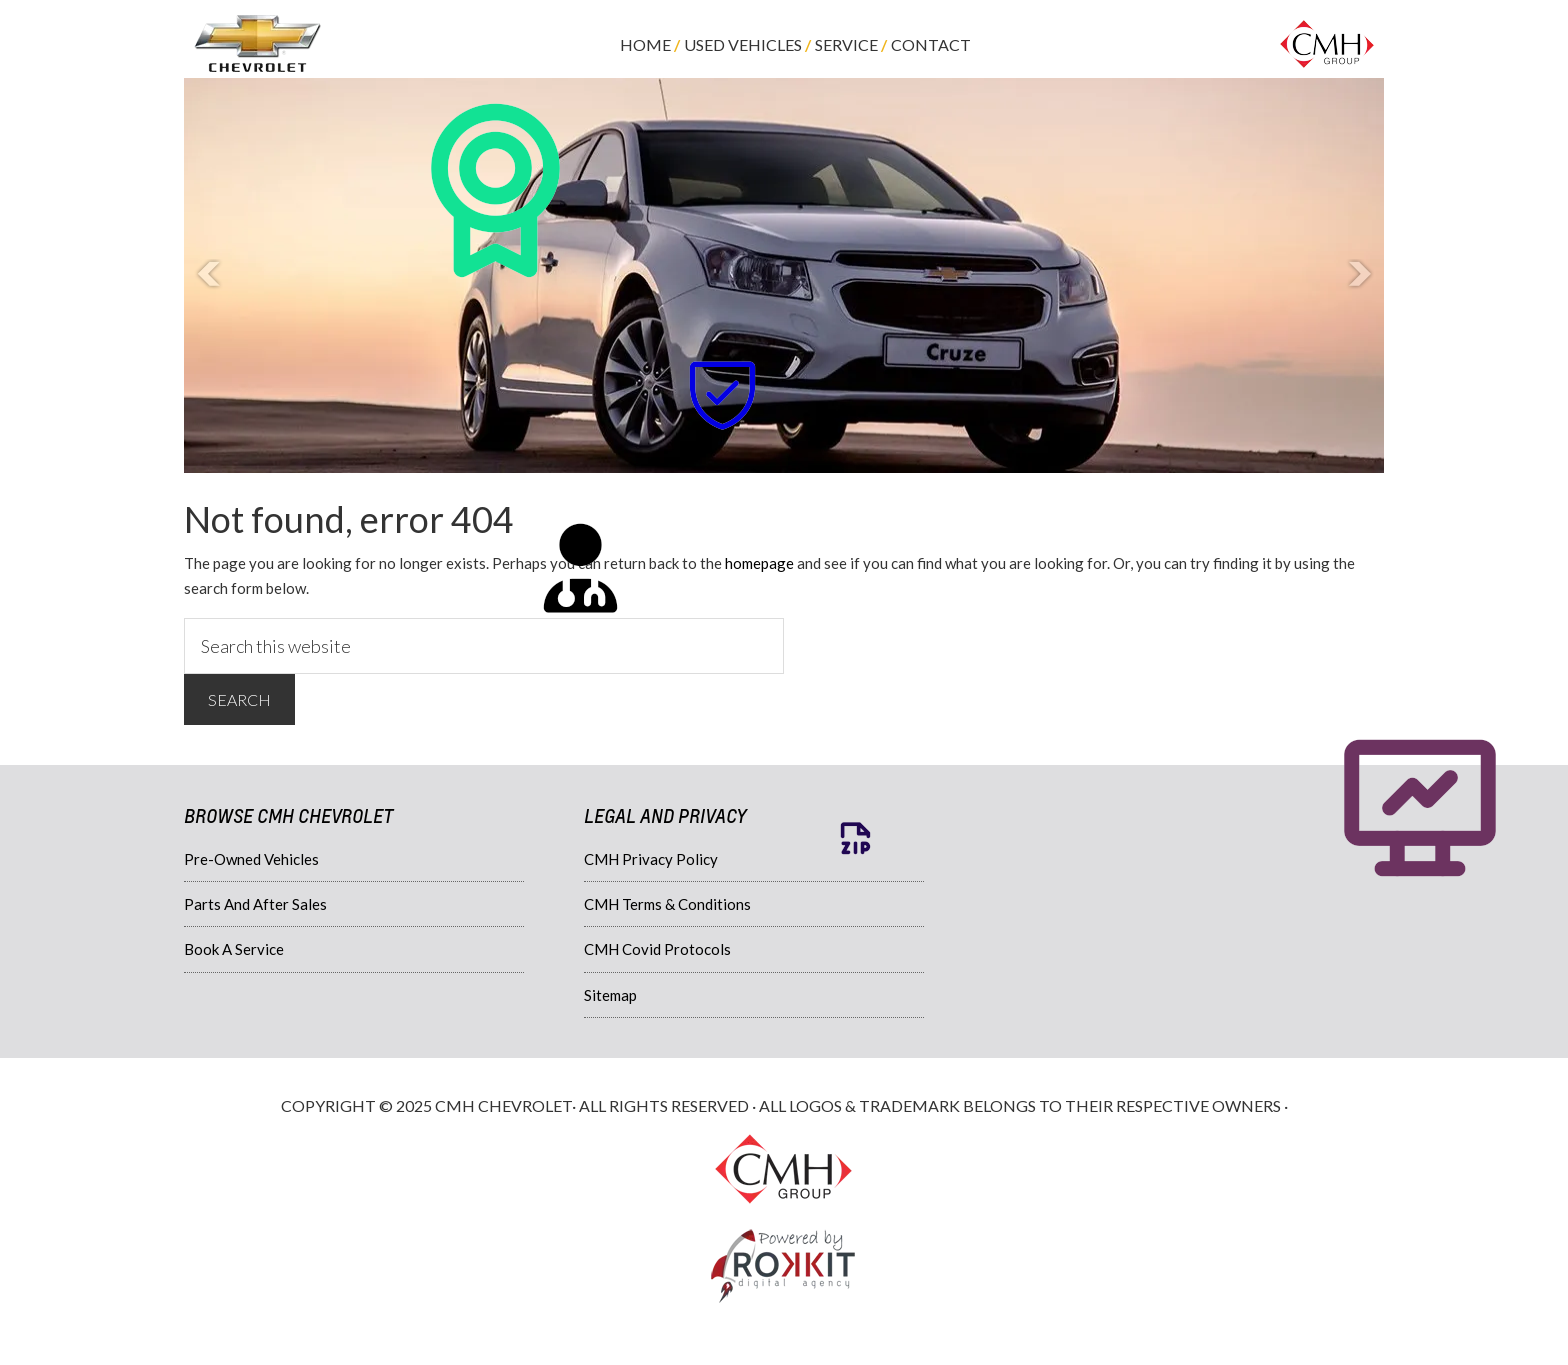 The height and width of the screenshot is (1365, 1568). What do you see at coordinates (580, 567) in the screenshot?
I see `view doctor or healthcare provider profile` at bounding box center [580, 567].